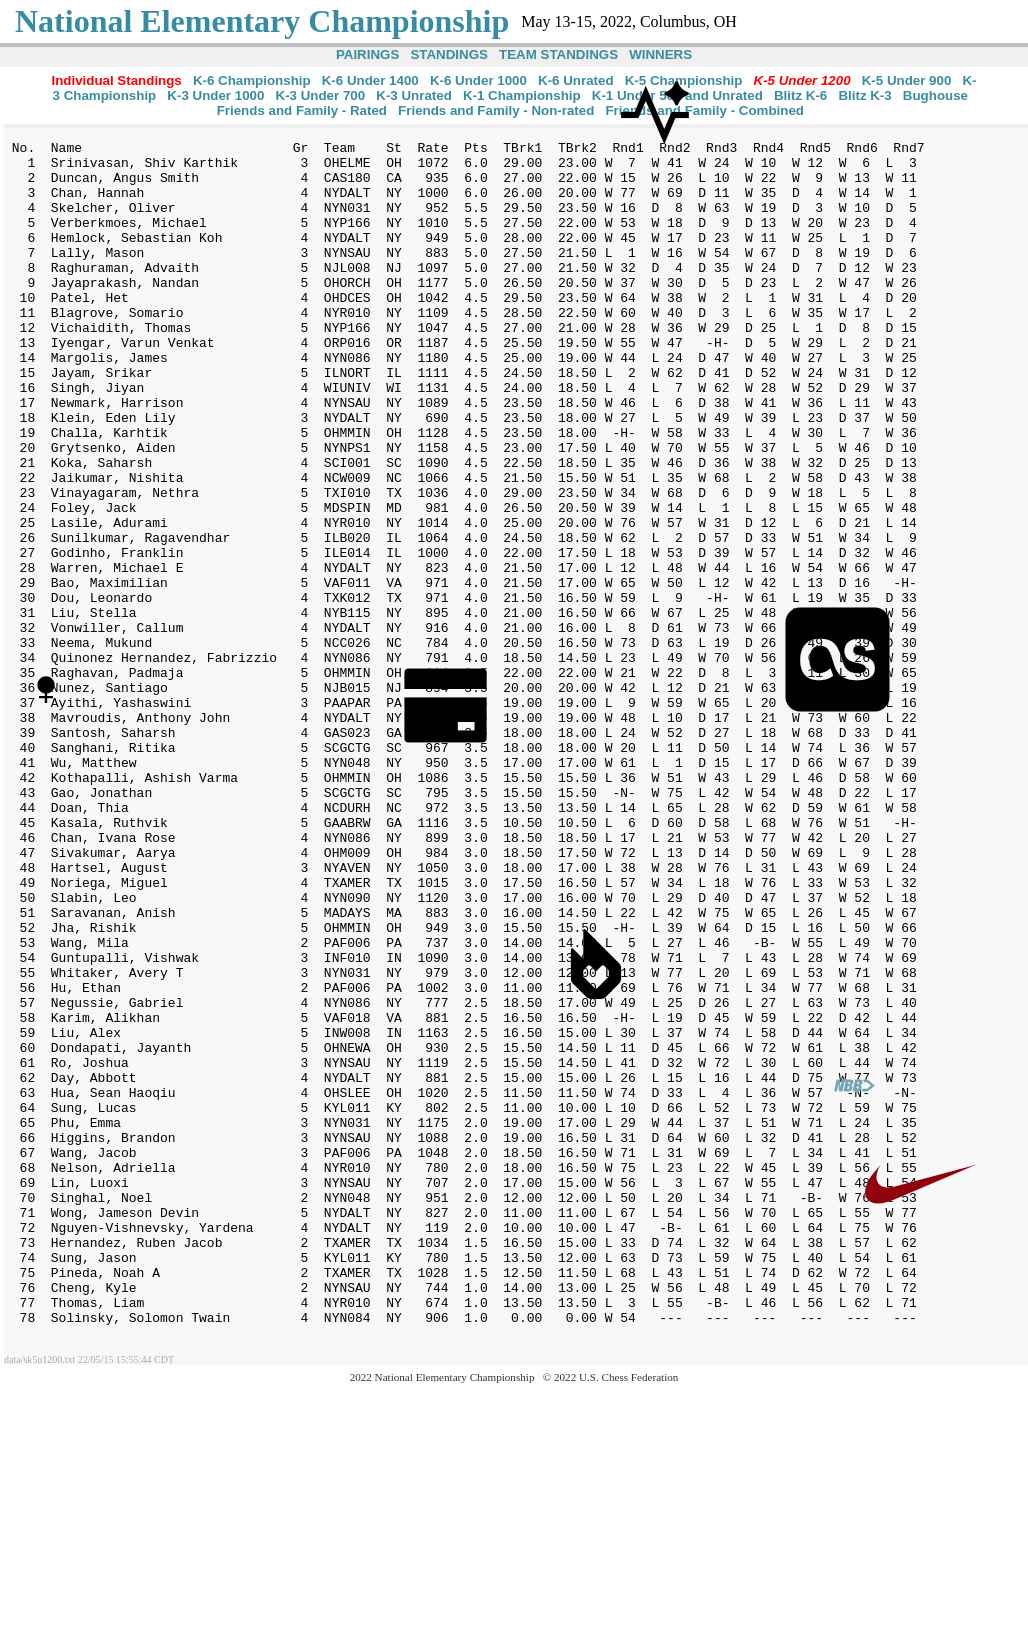 This screenshot has height=1634, width=1028. I want to click on NBB company logo, so click(854, 1085).